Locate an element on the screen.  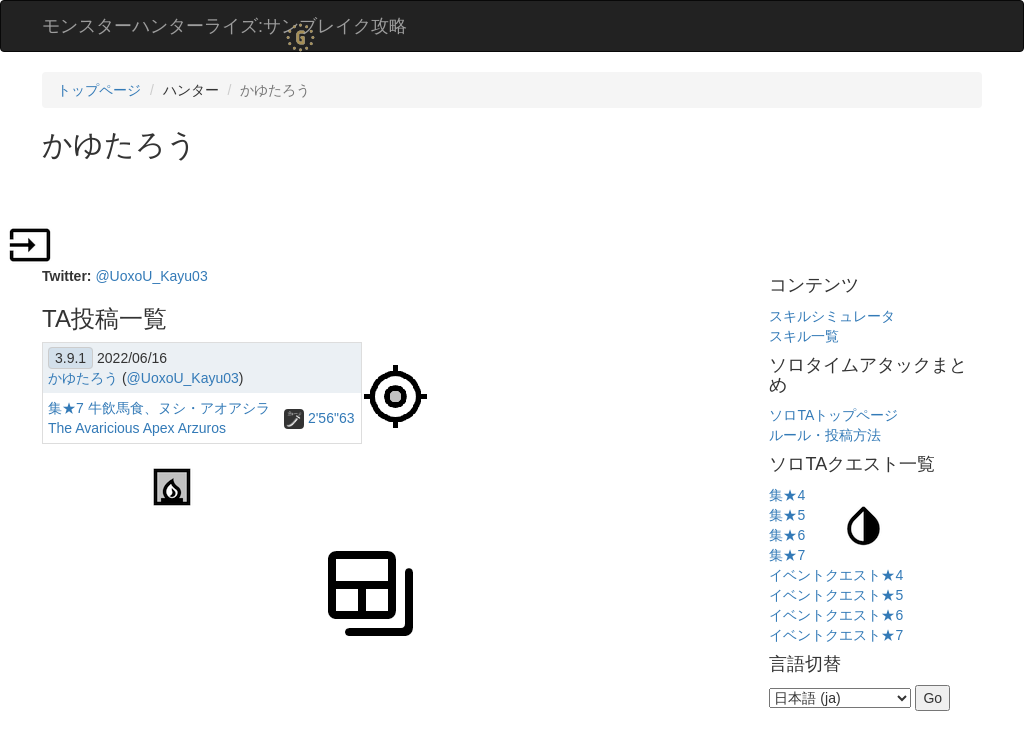
google account or service indicator is located at coordinates (300, 37).